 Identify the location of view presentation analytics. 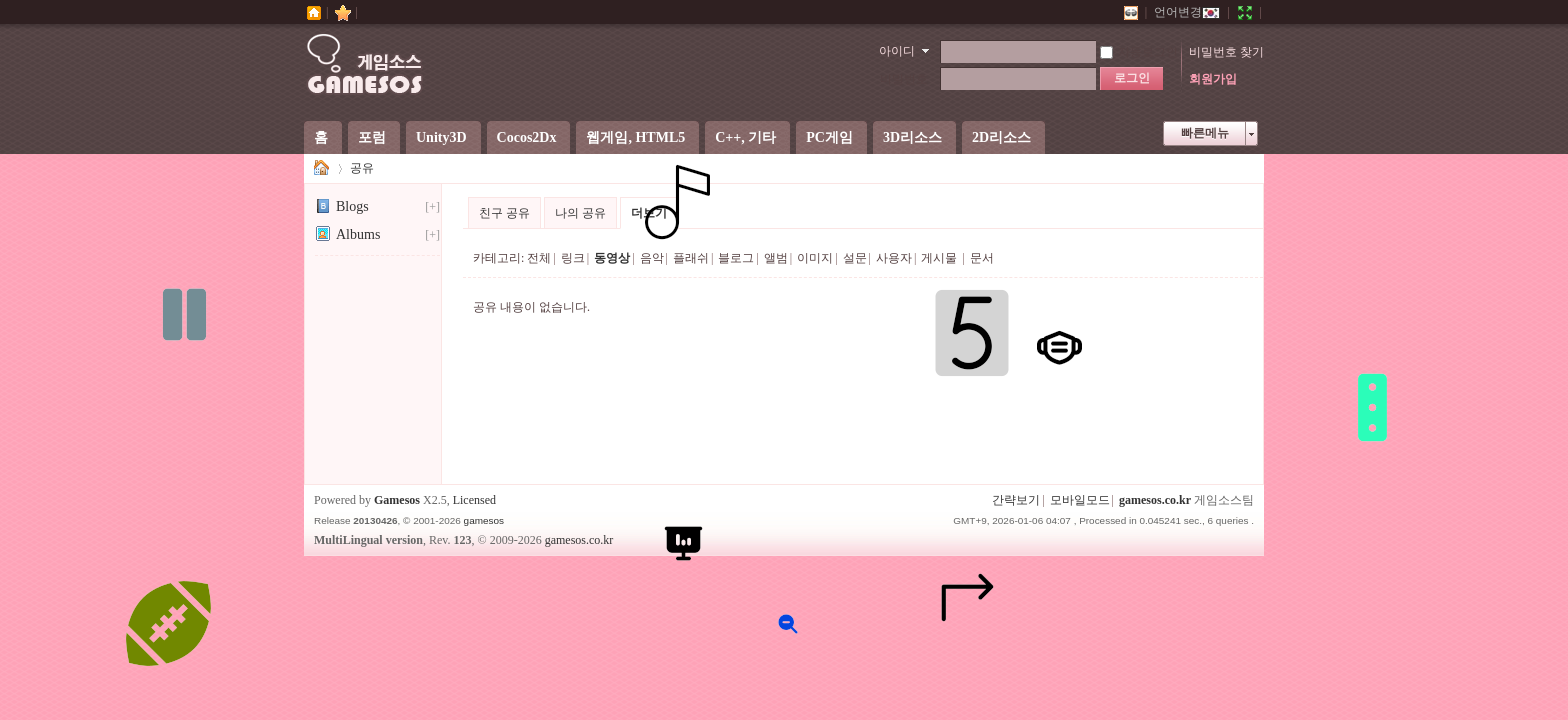
(683, 543).